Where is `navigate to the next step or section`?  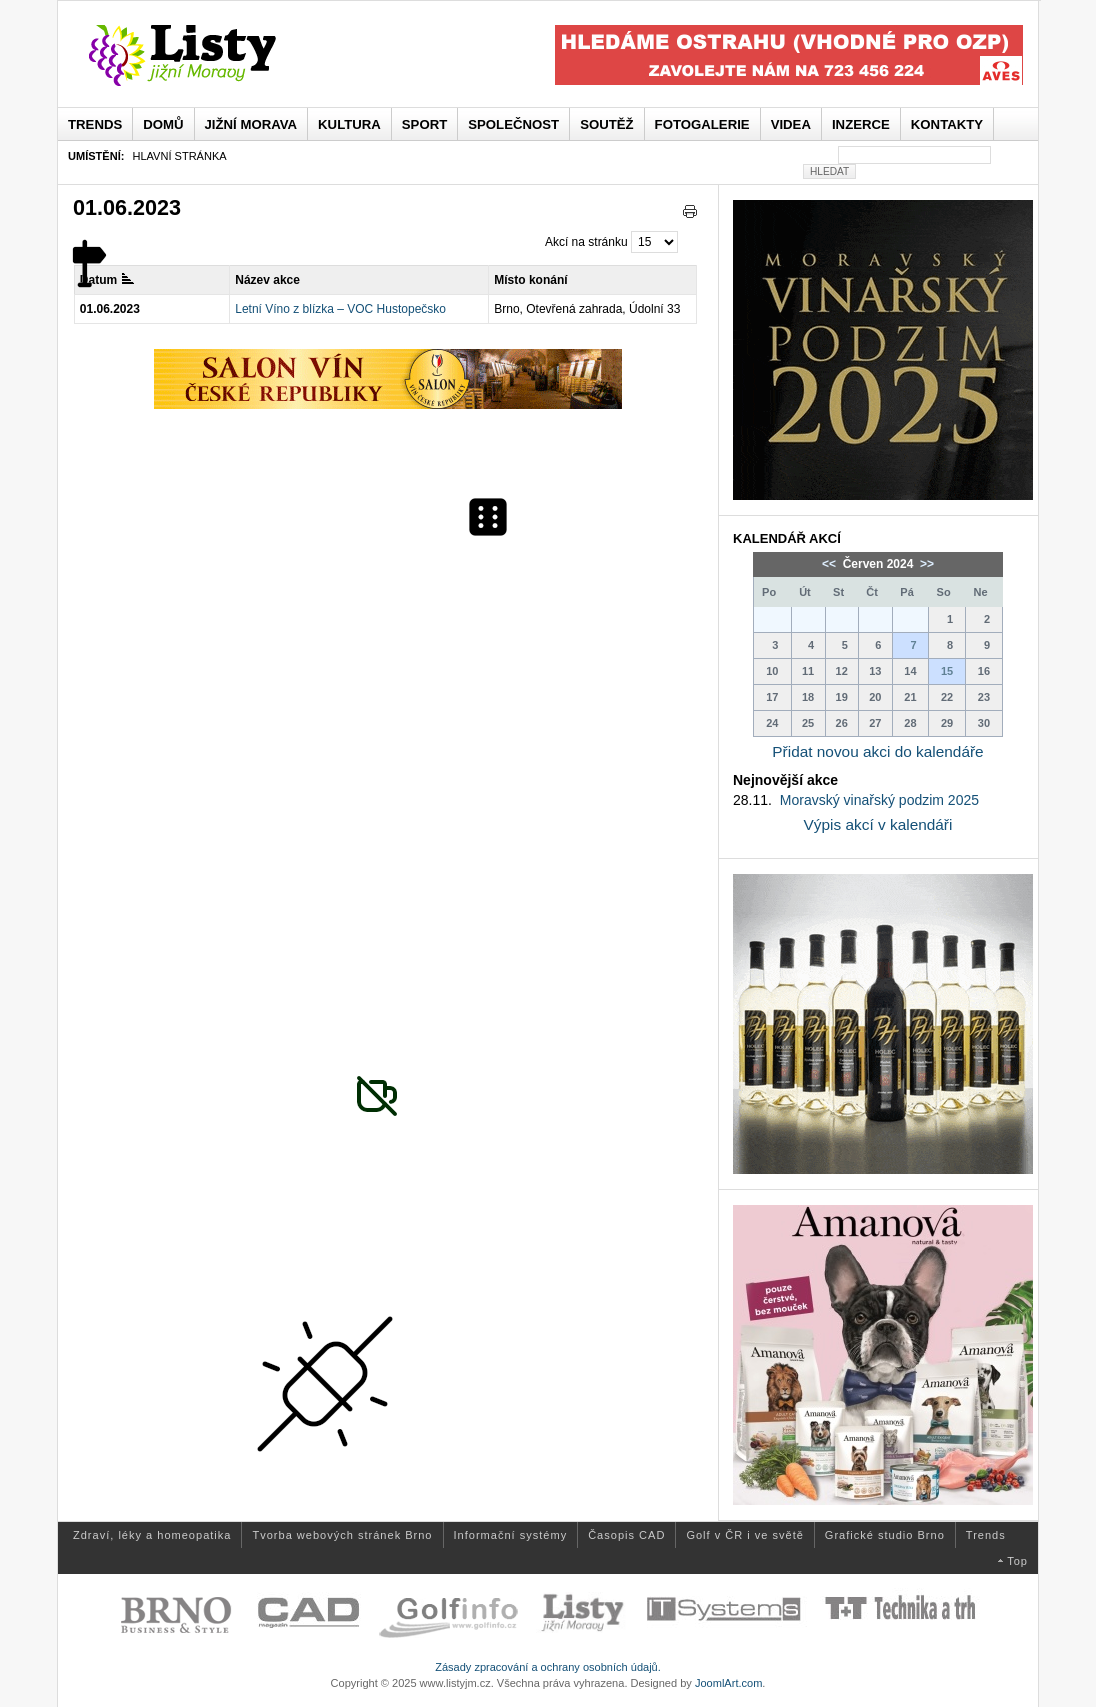 navigate to the next step or section is located at coordinates (89, 263).